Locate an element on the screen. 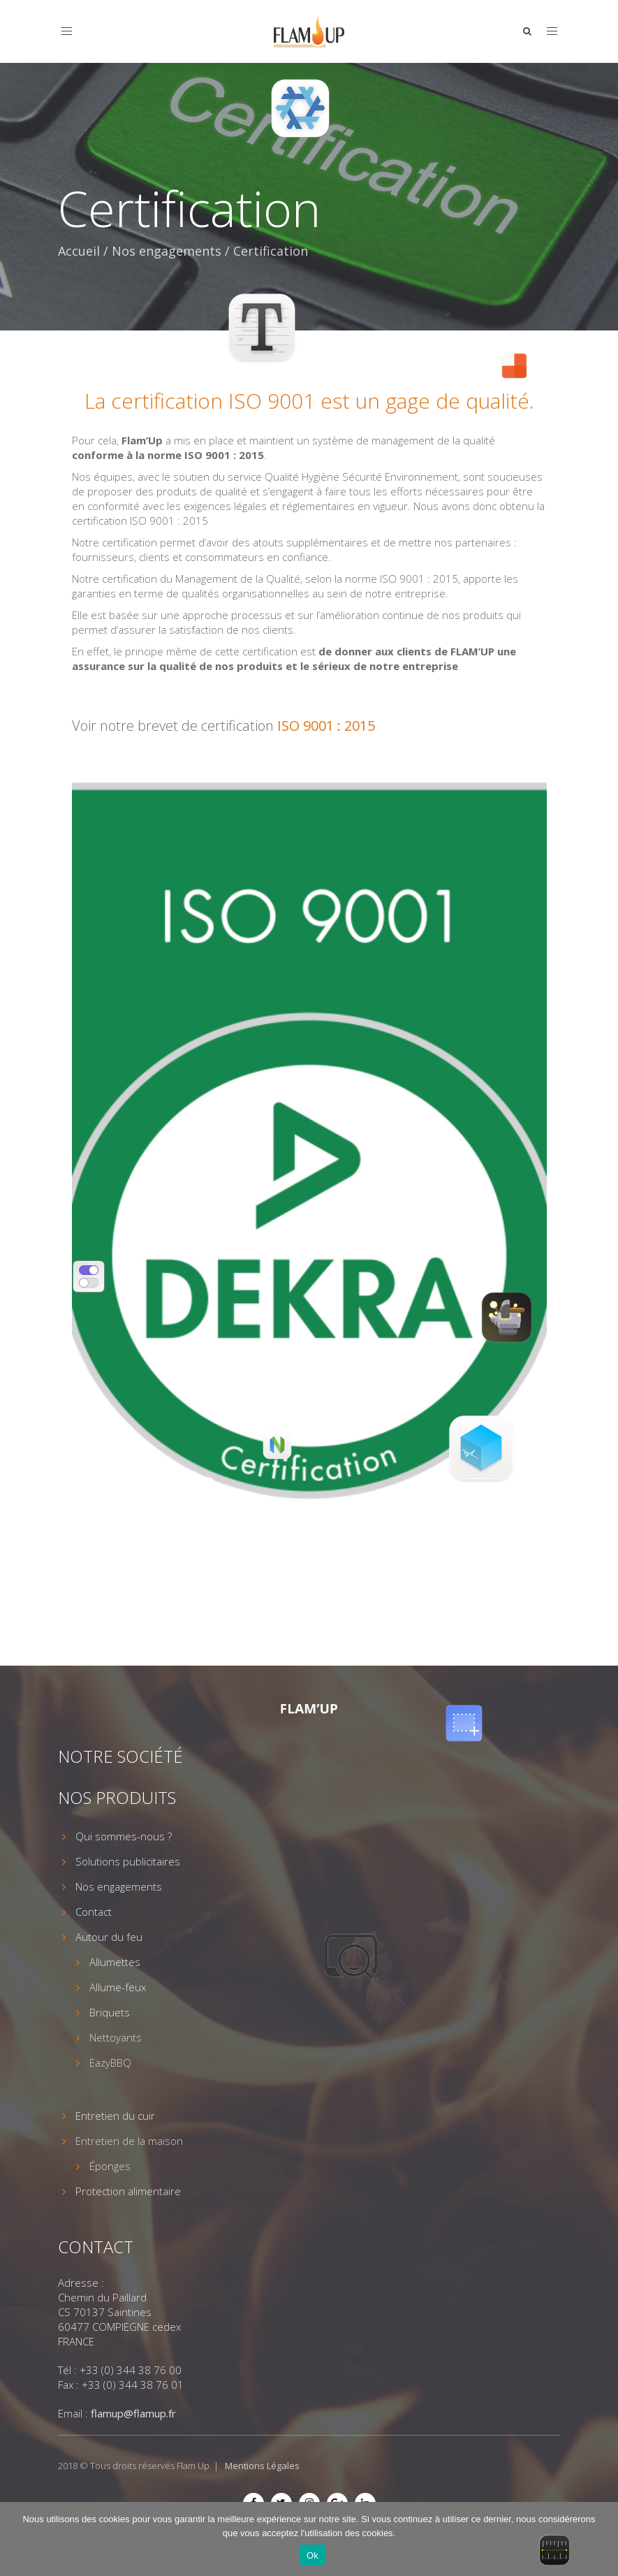 This screenshot has width=618, height=2576. switch to the top-left workspace is located at coordinates (514, 365).